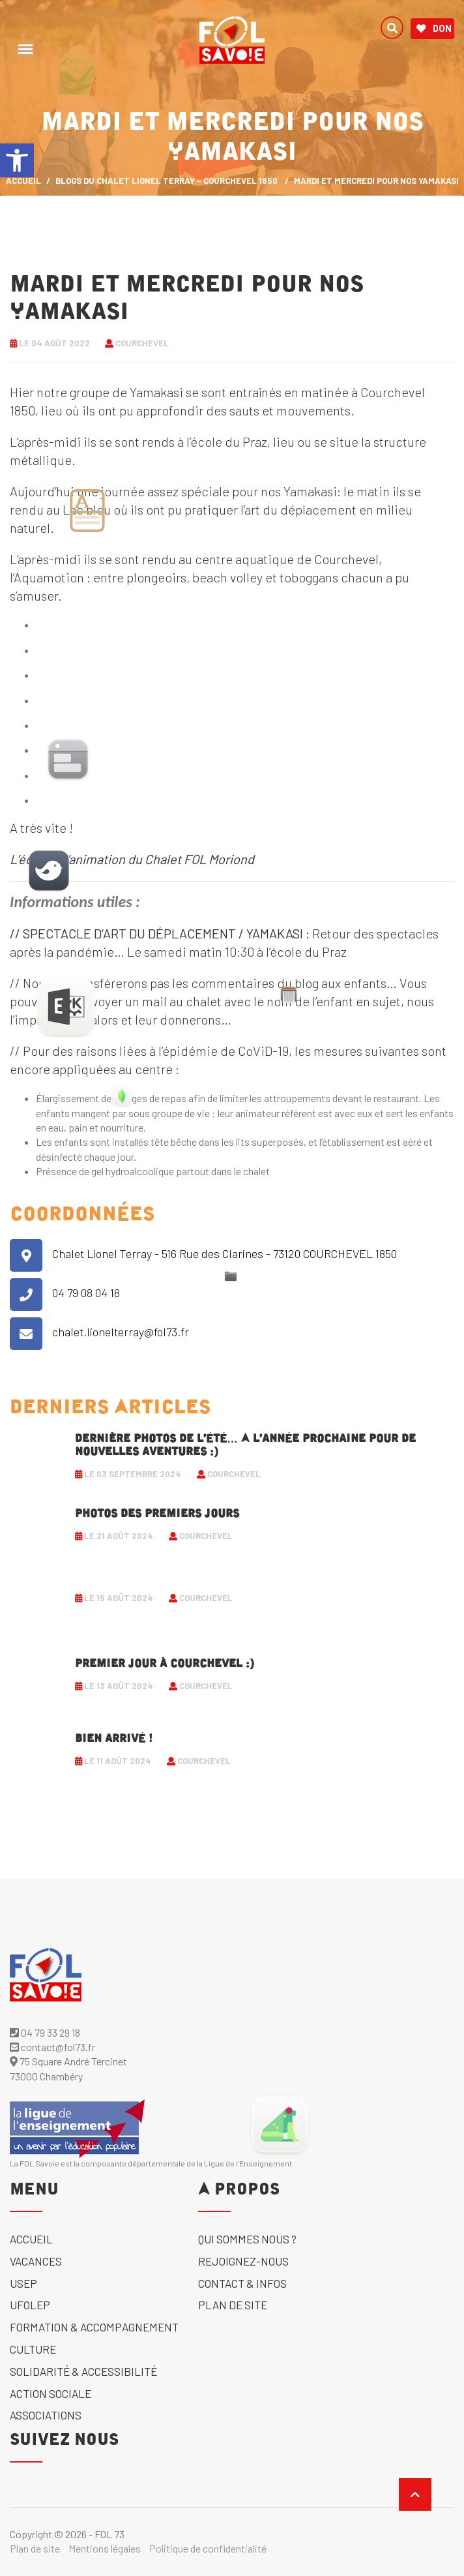 The image size is (464, 2576). Describe the element at coordinates (280, 2124) in the screenshot. I see `open frog text extraction app` at that location.